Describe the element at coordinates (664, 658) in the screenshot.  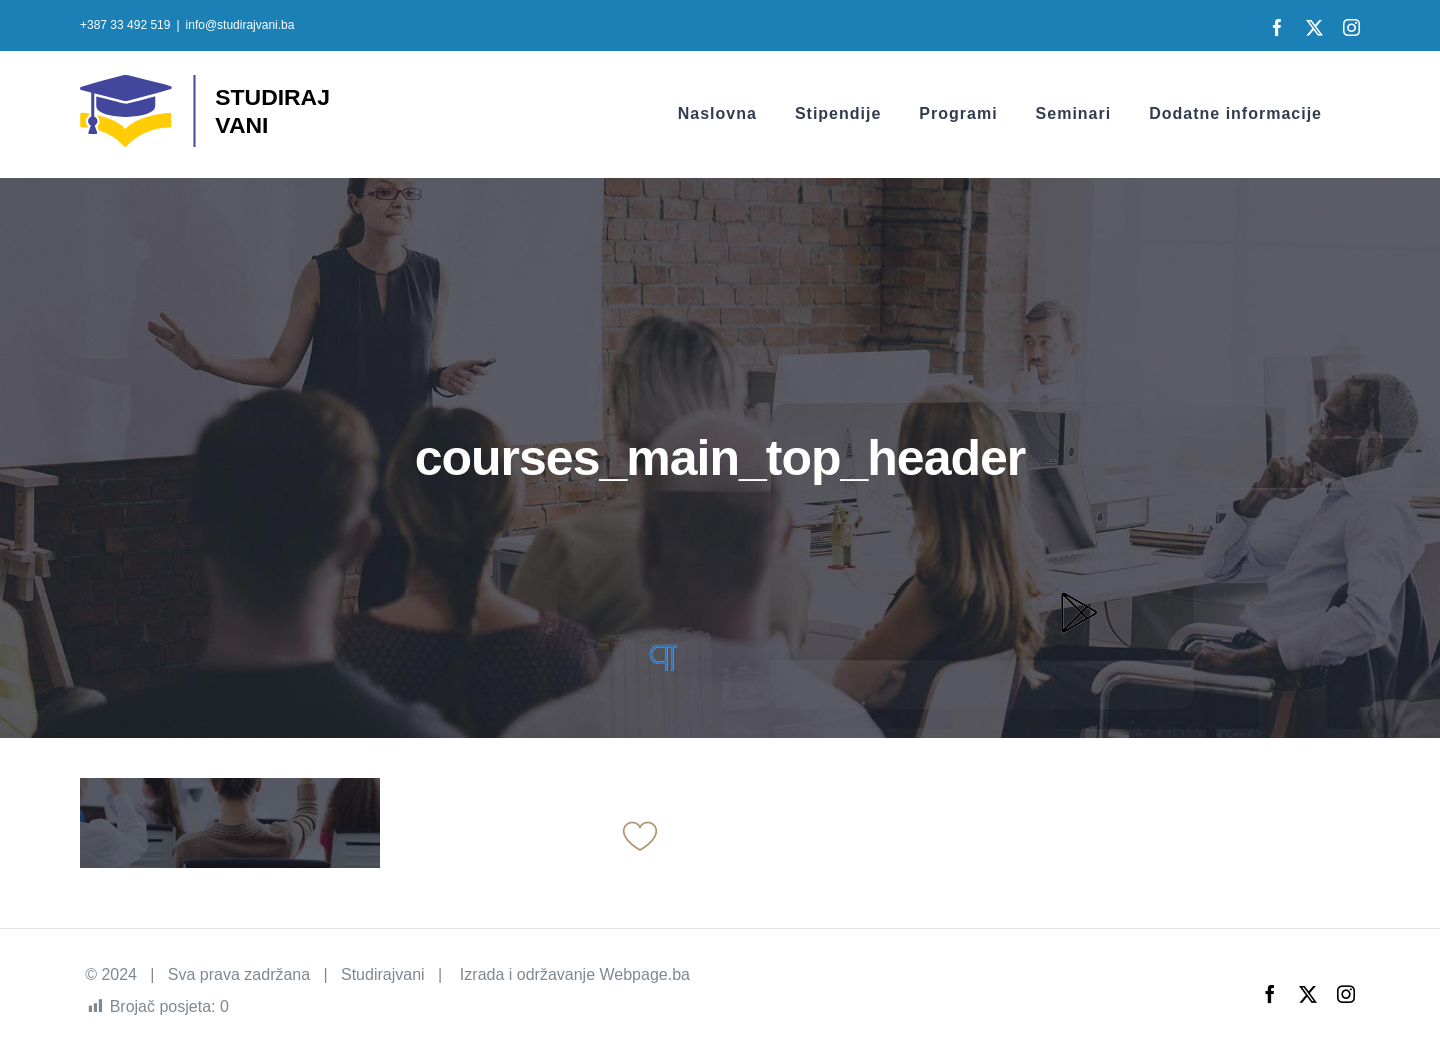
I see `format text as a paragraph` at that location.